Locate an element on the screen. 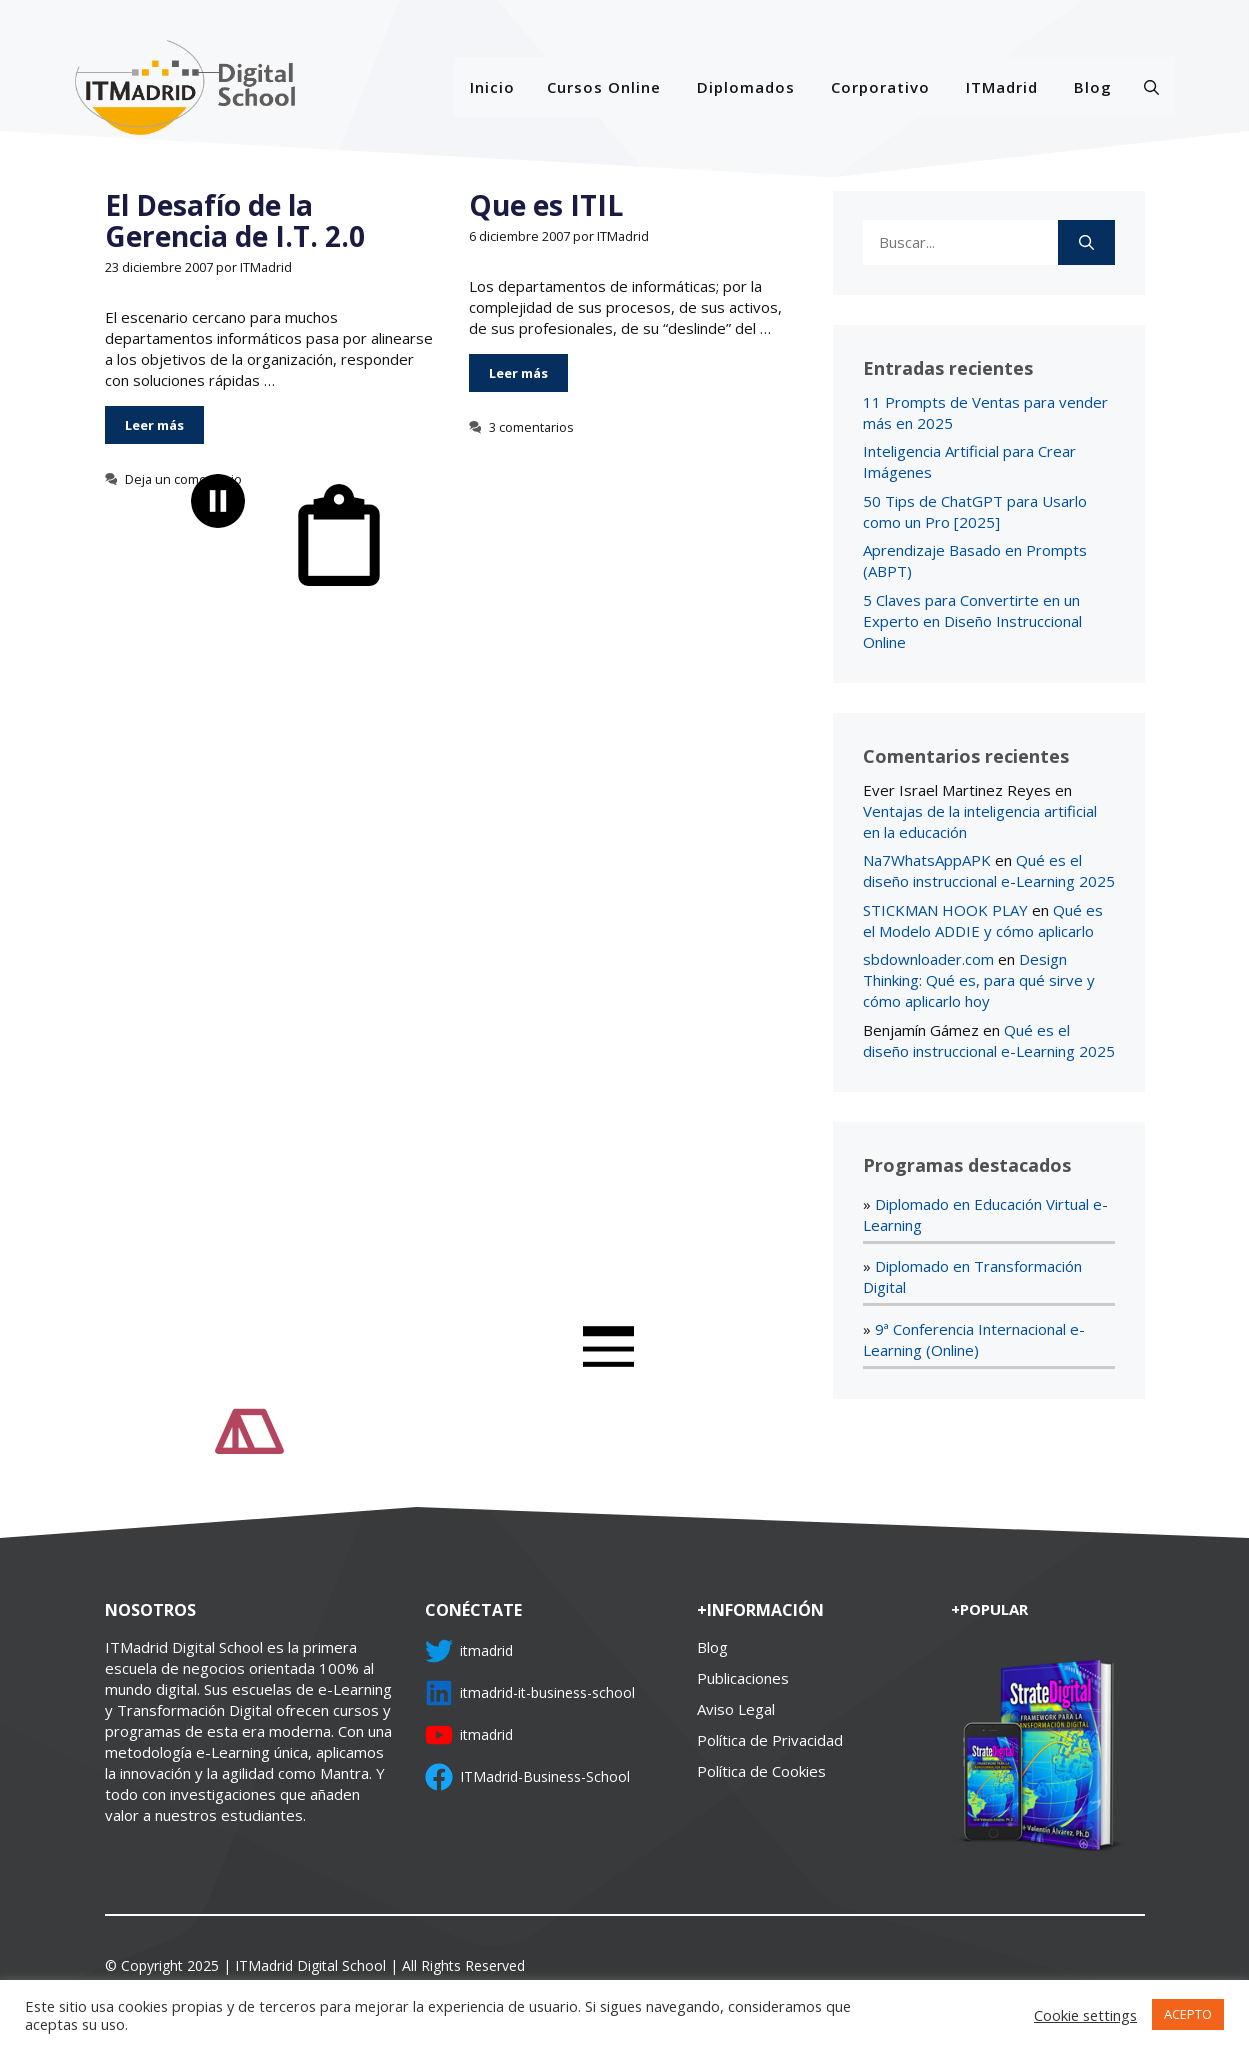 Image resolution: width=1249 pixels, height=2049 pixels. copy to clipboard is located at coordinates (339, 535).